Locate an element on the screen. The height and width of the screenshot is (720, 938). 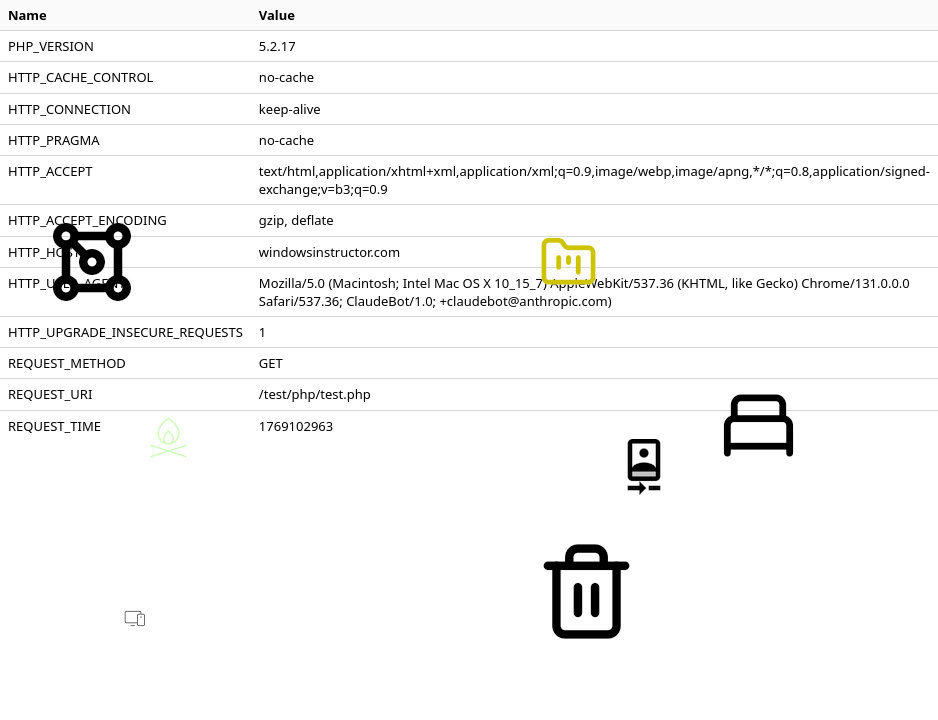
view complex network topology is located at coordinates (92, 262).